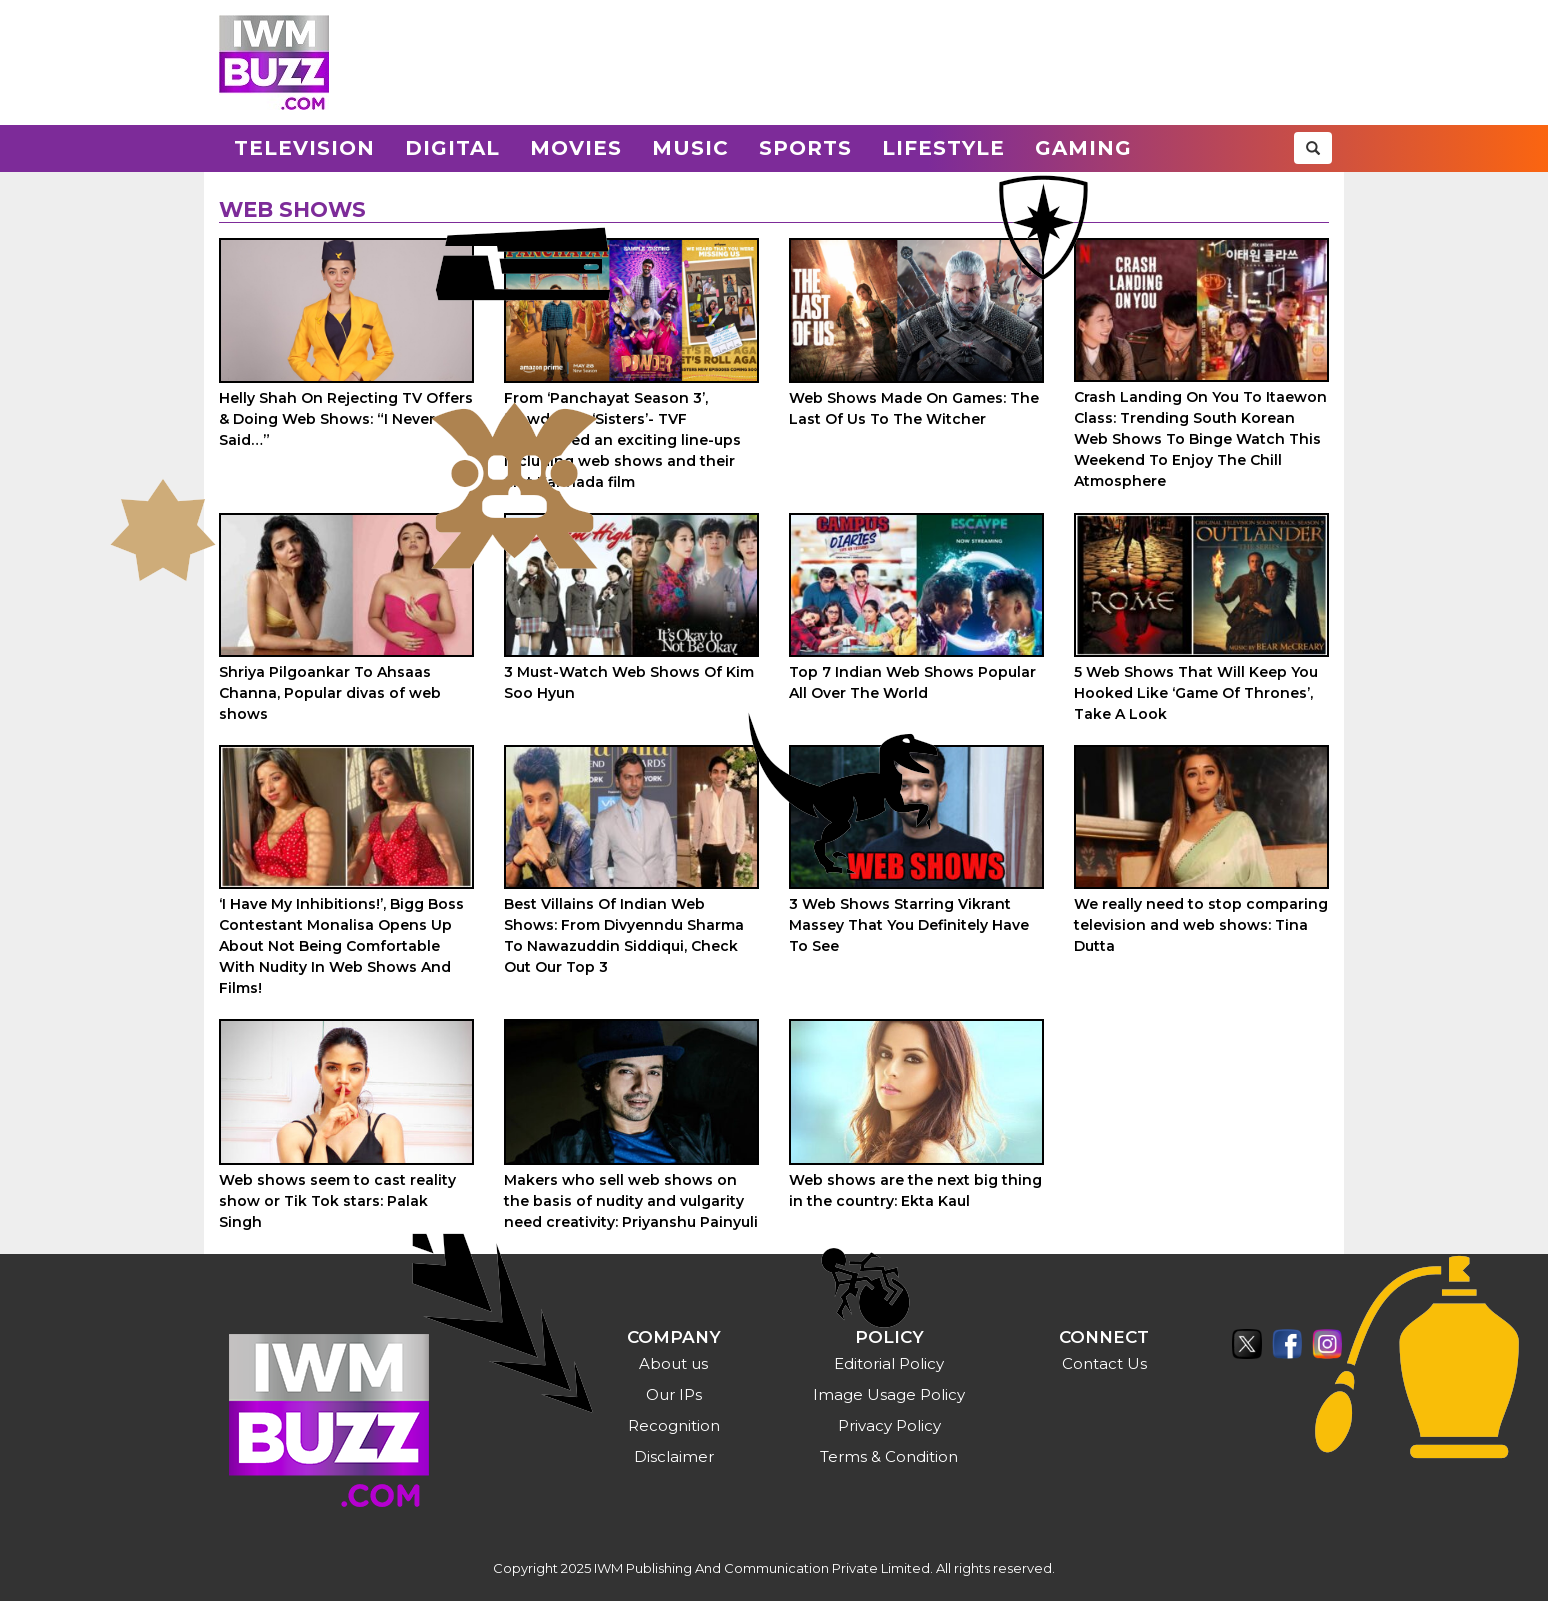 This screenshot has width=1548, height=1601. Describe the element at coordinates (503, 1323) in the screenshot. I see `indicates a combo attack or chain skill` at that location.